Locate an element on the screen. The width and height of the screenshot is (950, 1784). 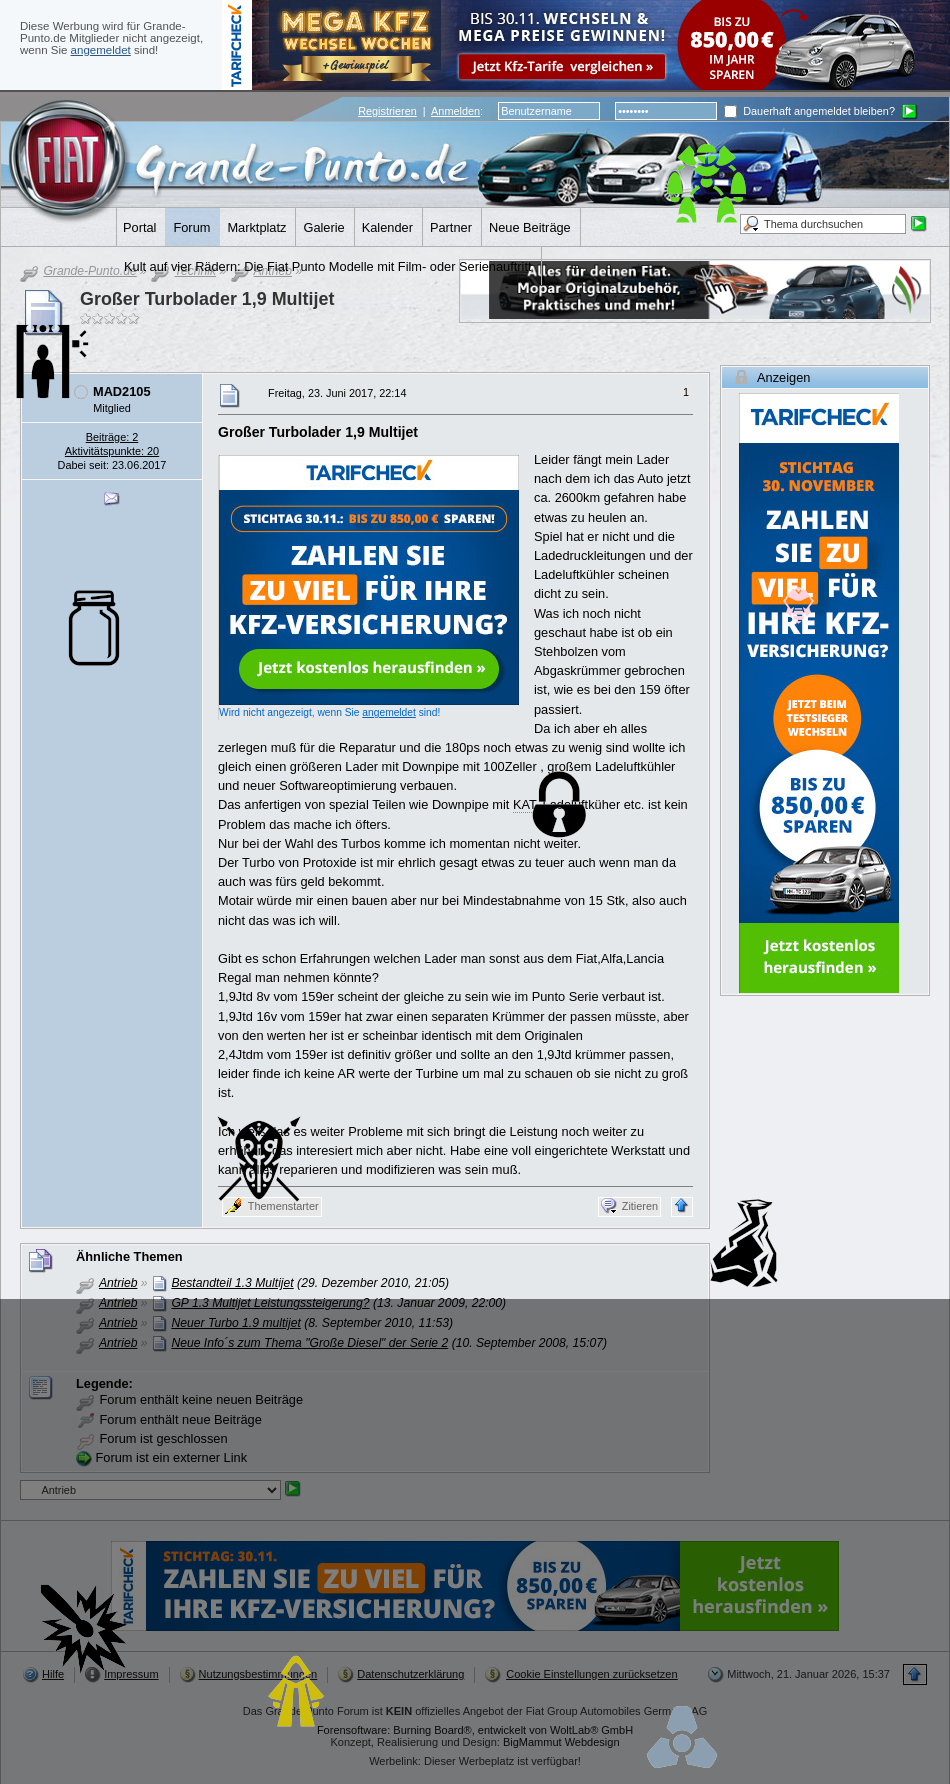
lock or secure this item is located at coordinates (559, 804).